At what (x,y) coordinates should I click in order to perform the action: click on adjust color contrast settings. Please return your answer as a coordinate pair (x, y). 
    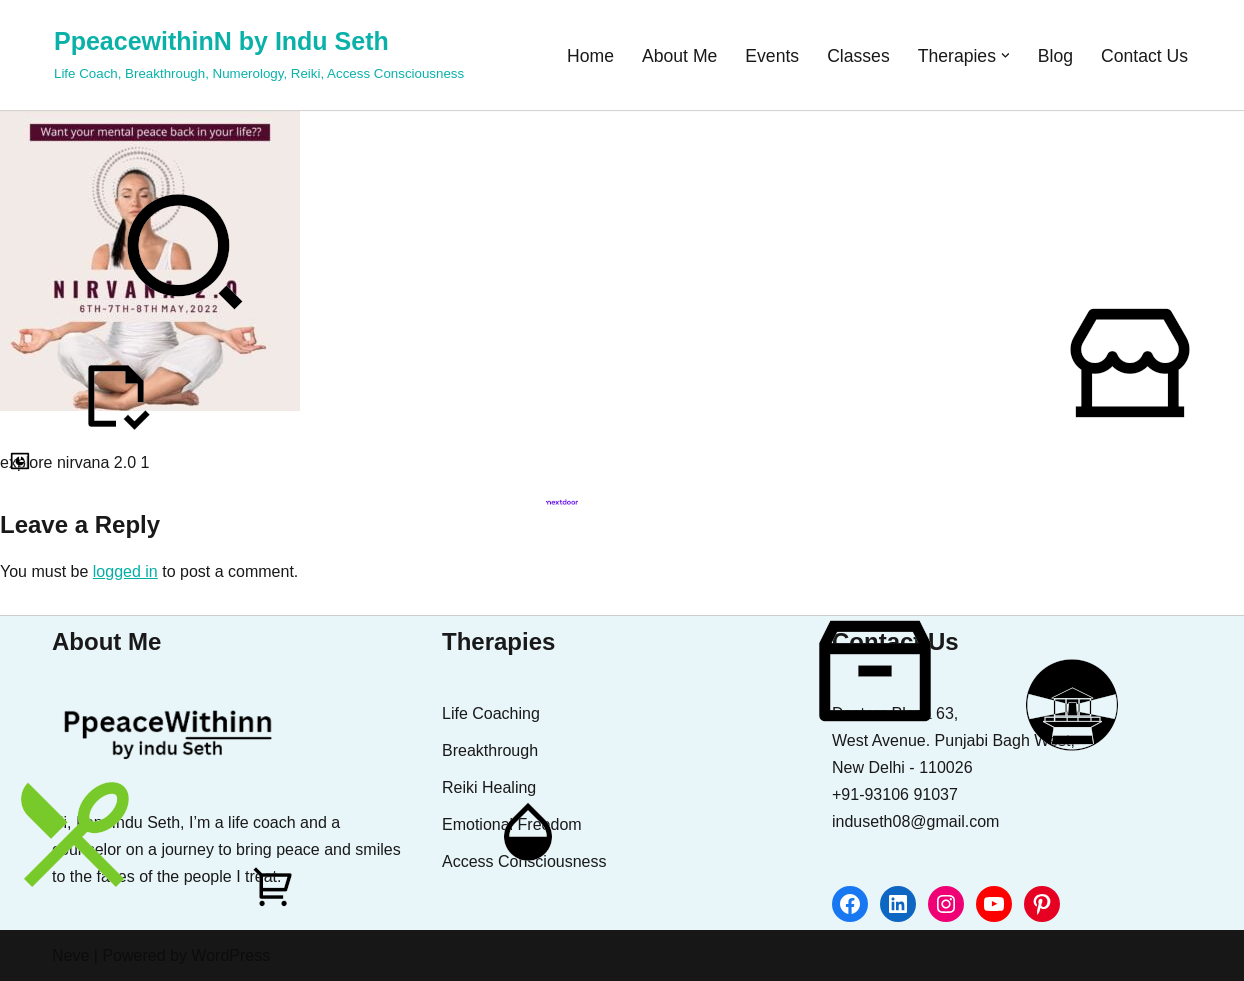
    Looking at the image, I should click on (528, 834).